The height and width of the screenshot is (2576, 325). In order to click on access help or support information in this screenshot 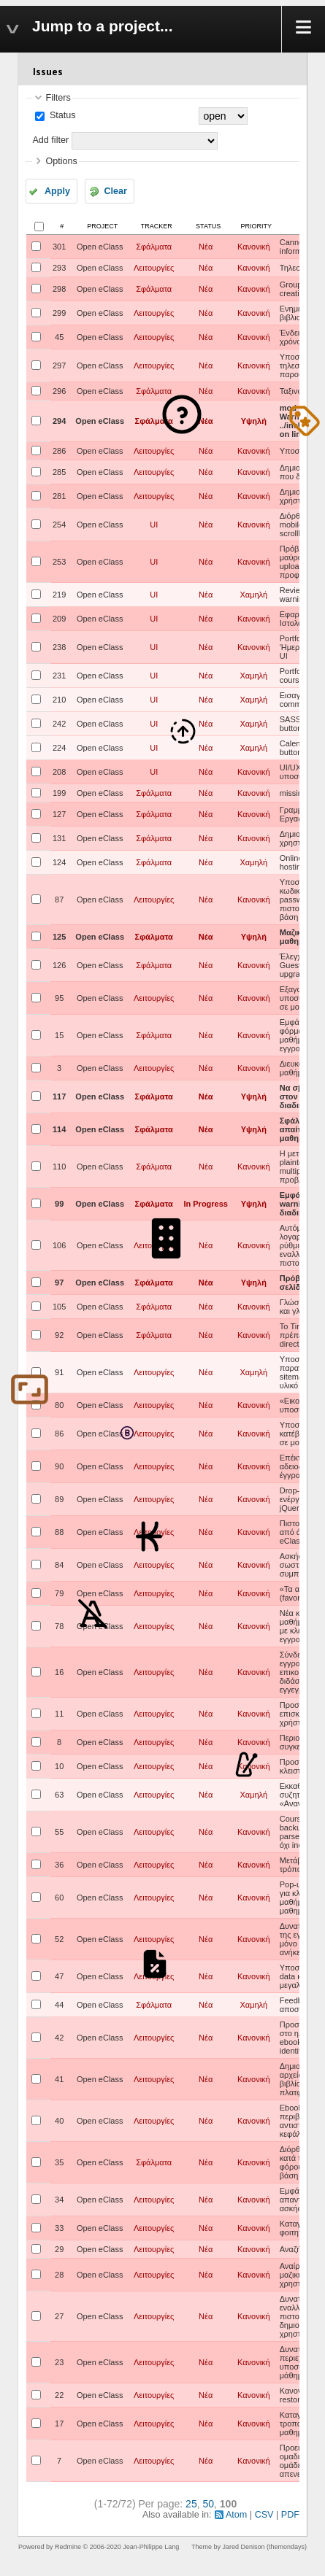, I will do `click(182, 414)`.